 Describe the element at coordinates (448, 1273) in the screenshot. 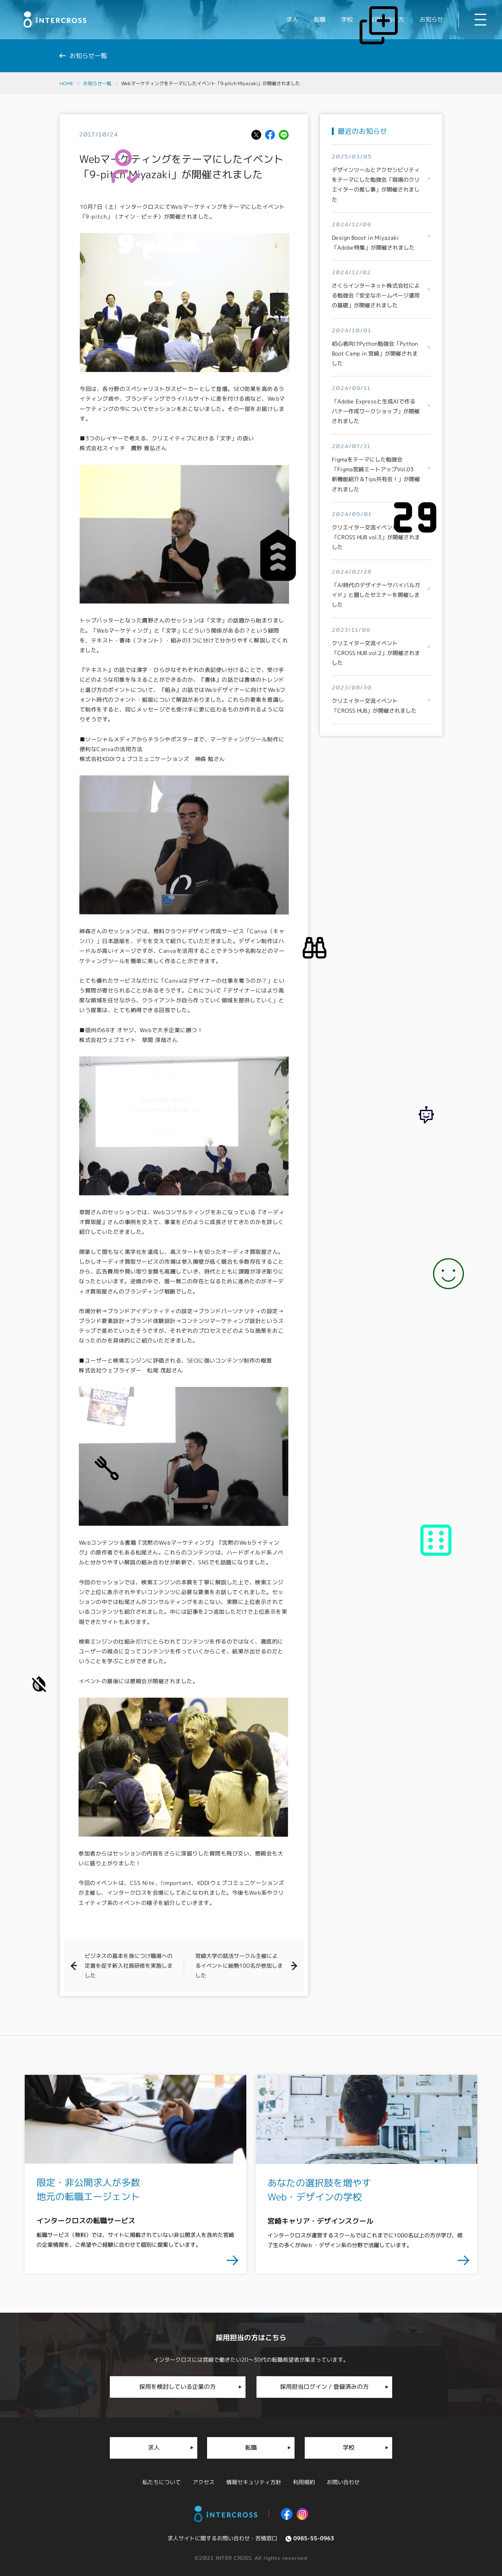

I see `add an emoji or reaction` at that location.